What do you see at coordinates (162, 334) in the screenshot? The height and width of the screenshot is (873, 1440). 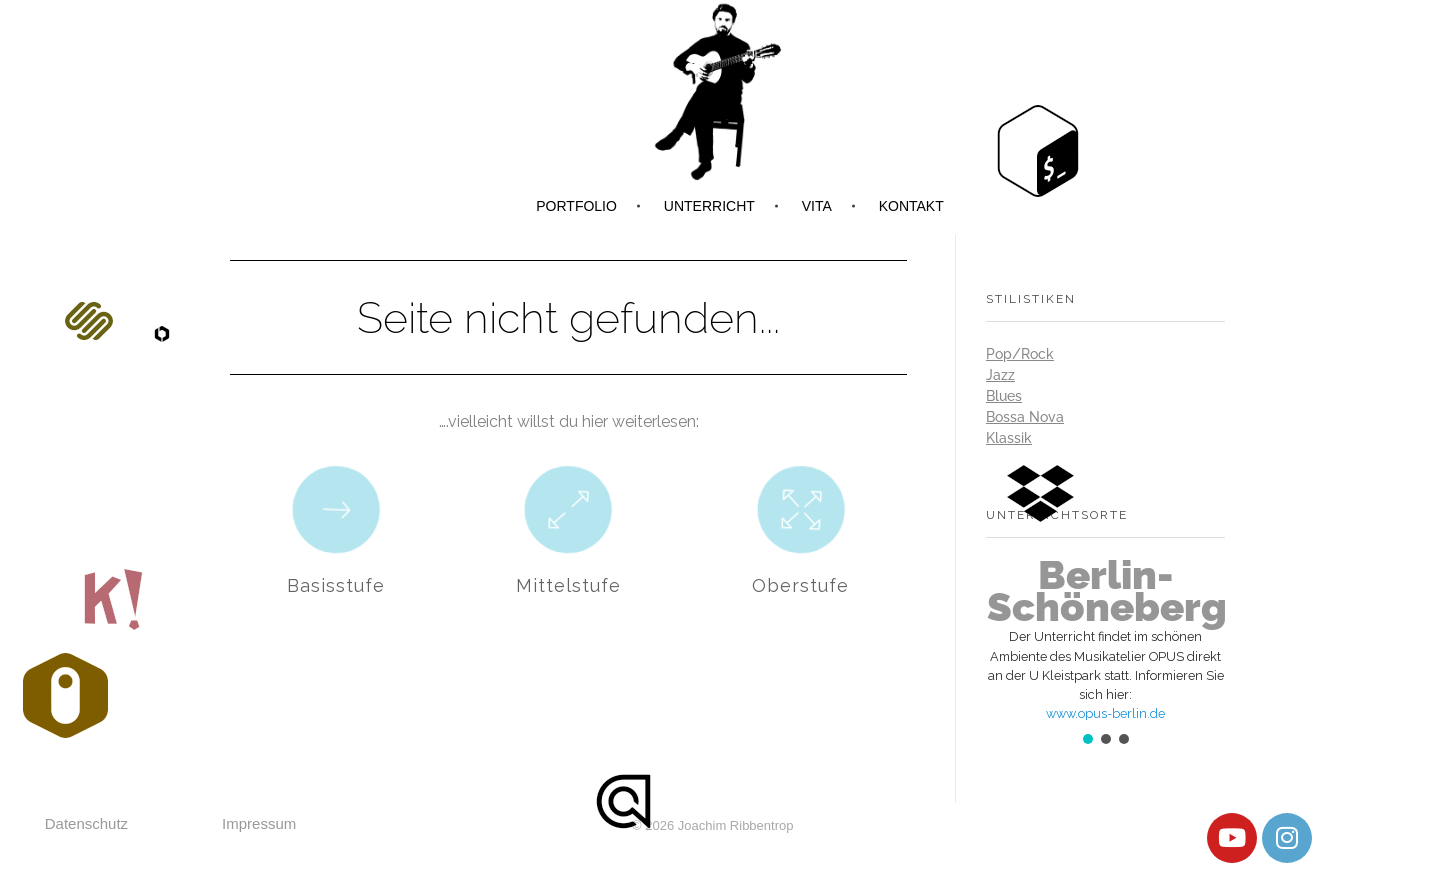 I see `opslevel logo` at bounding box center [162, 334].